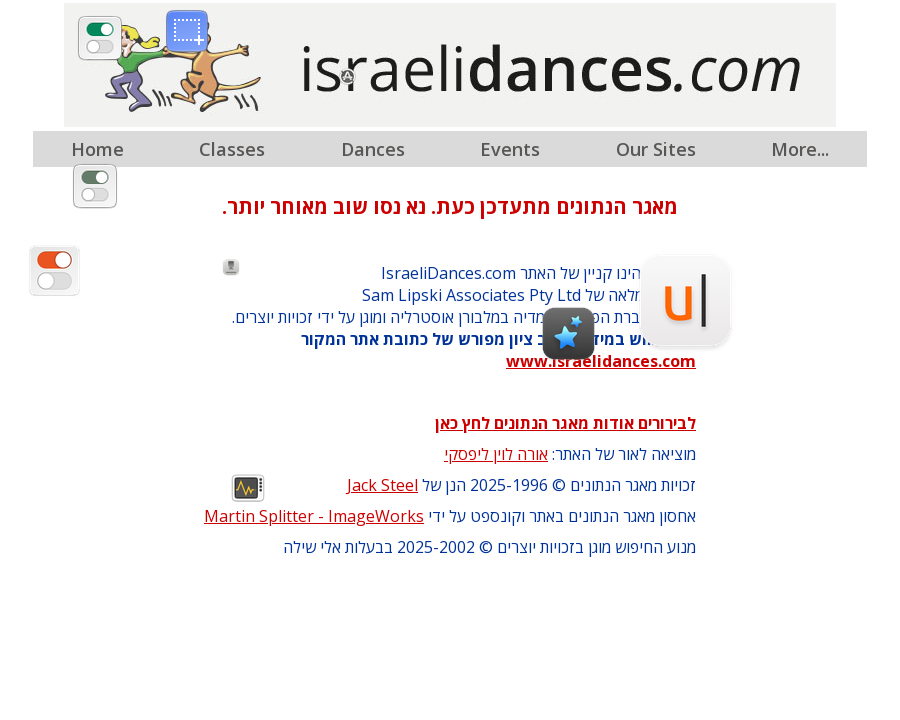 This screenshot has width=900, height=720. What do you see at coordinates (685, 300) in the screenshot?
I see `open uberwriter text editor app` at bounding box center [685, 300].